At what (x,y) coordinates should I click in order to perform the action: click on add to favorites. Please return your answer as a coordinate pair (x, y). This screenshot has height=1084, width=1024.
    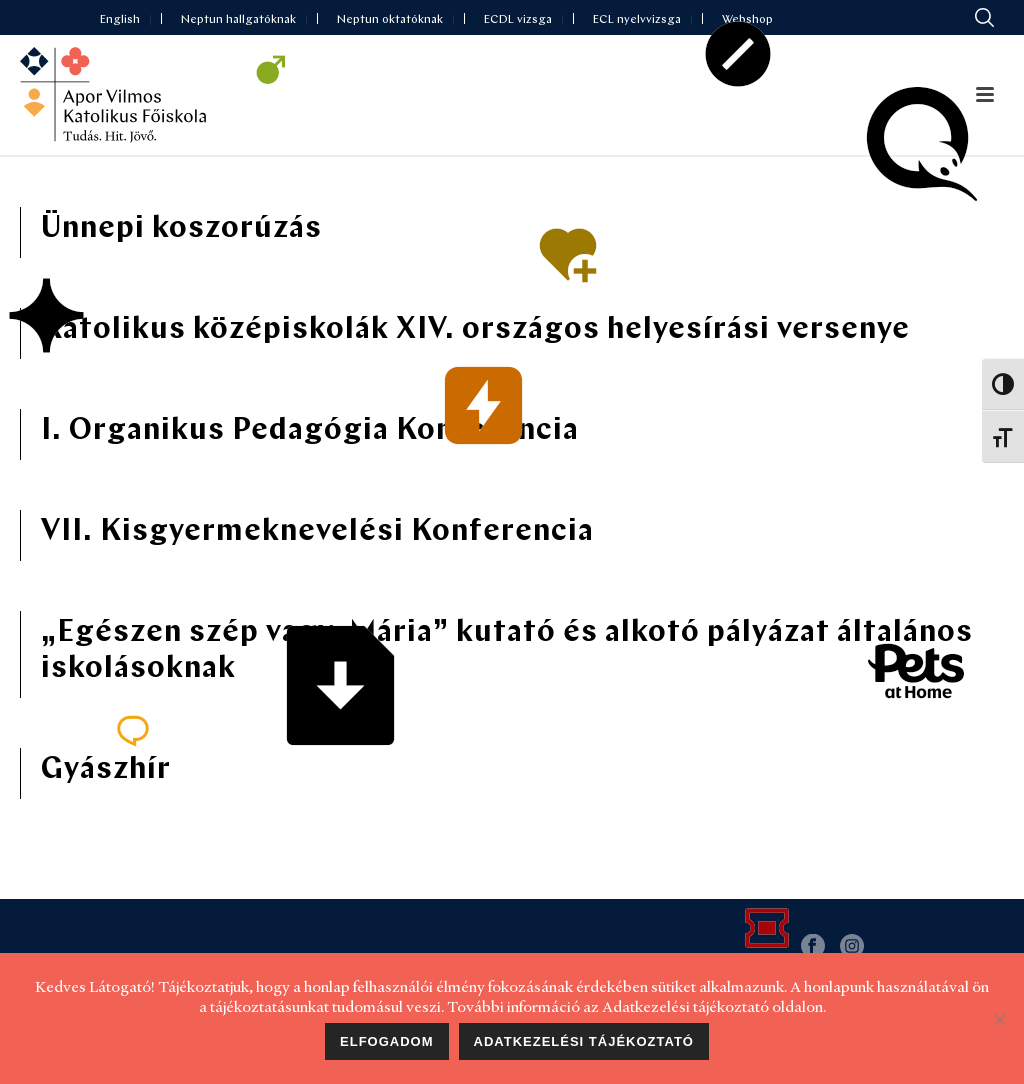
    Looking at the image, I should click on (568, 254).